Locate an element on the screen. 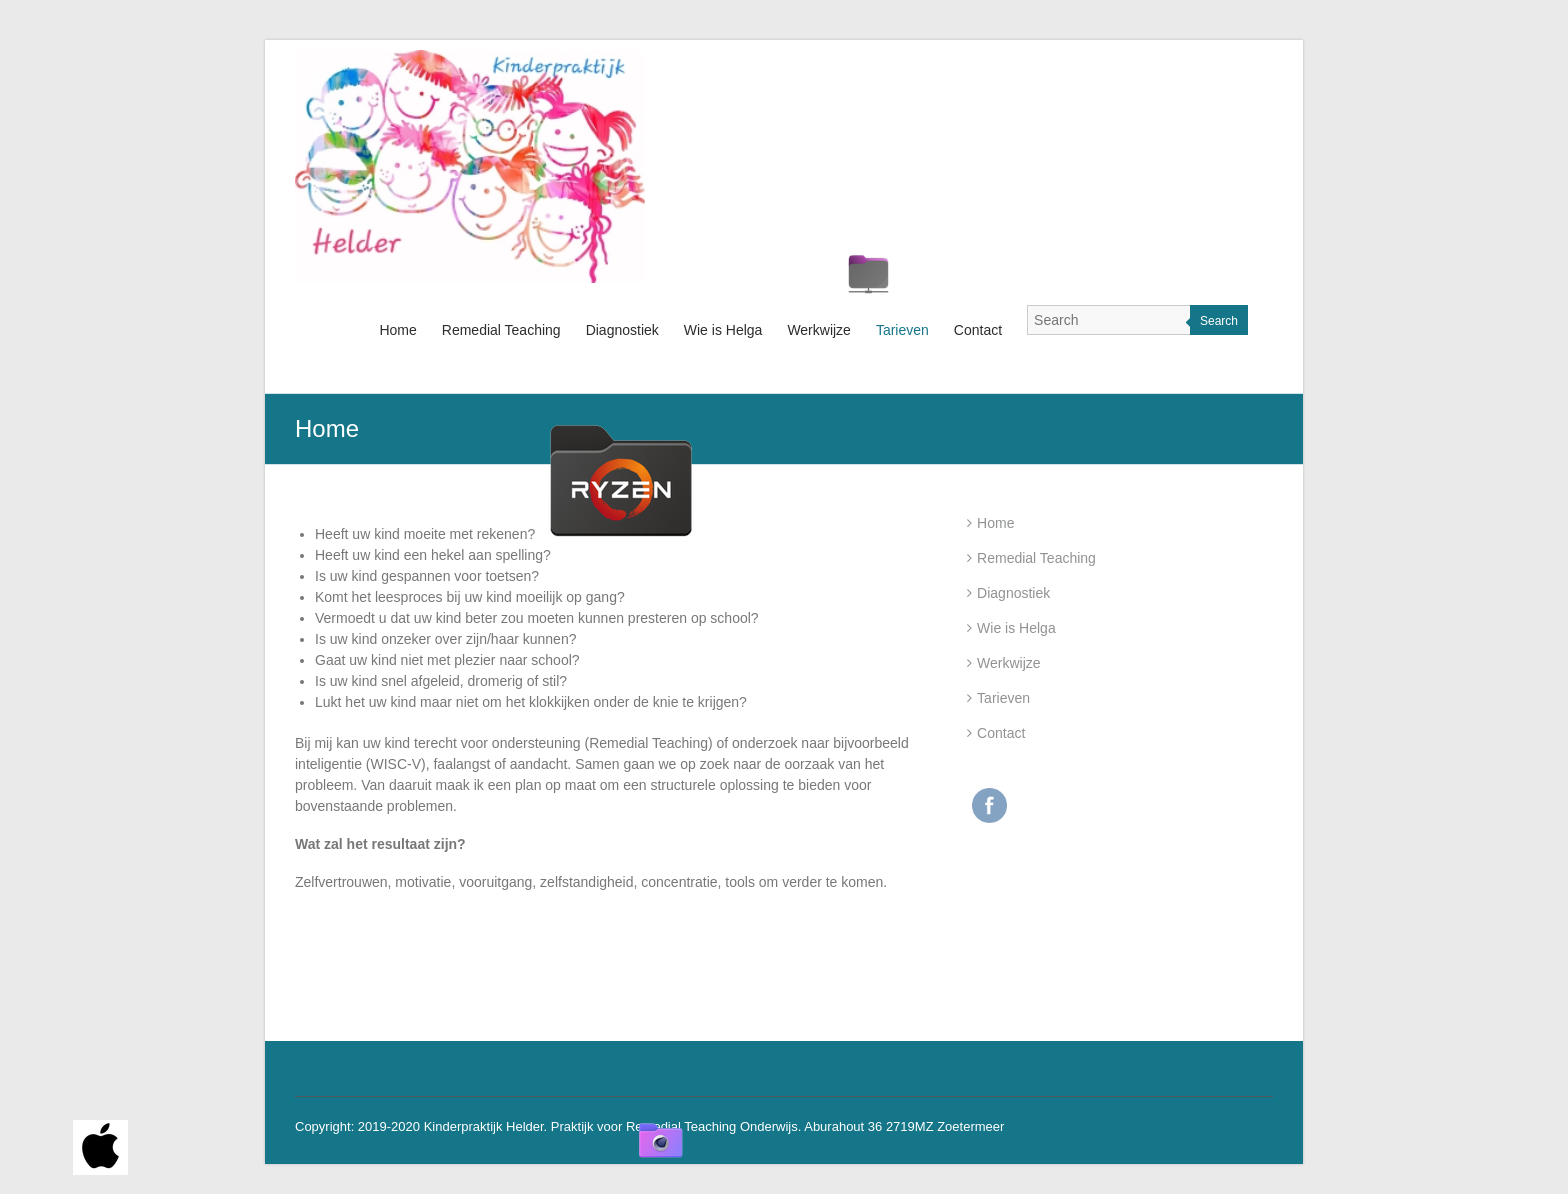 Image resolution: width=1568 pixels, height=1194 pixels. access files stored on a remote server is located at coordinates (868, 273).